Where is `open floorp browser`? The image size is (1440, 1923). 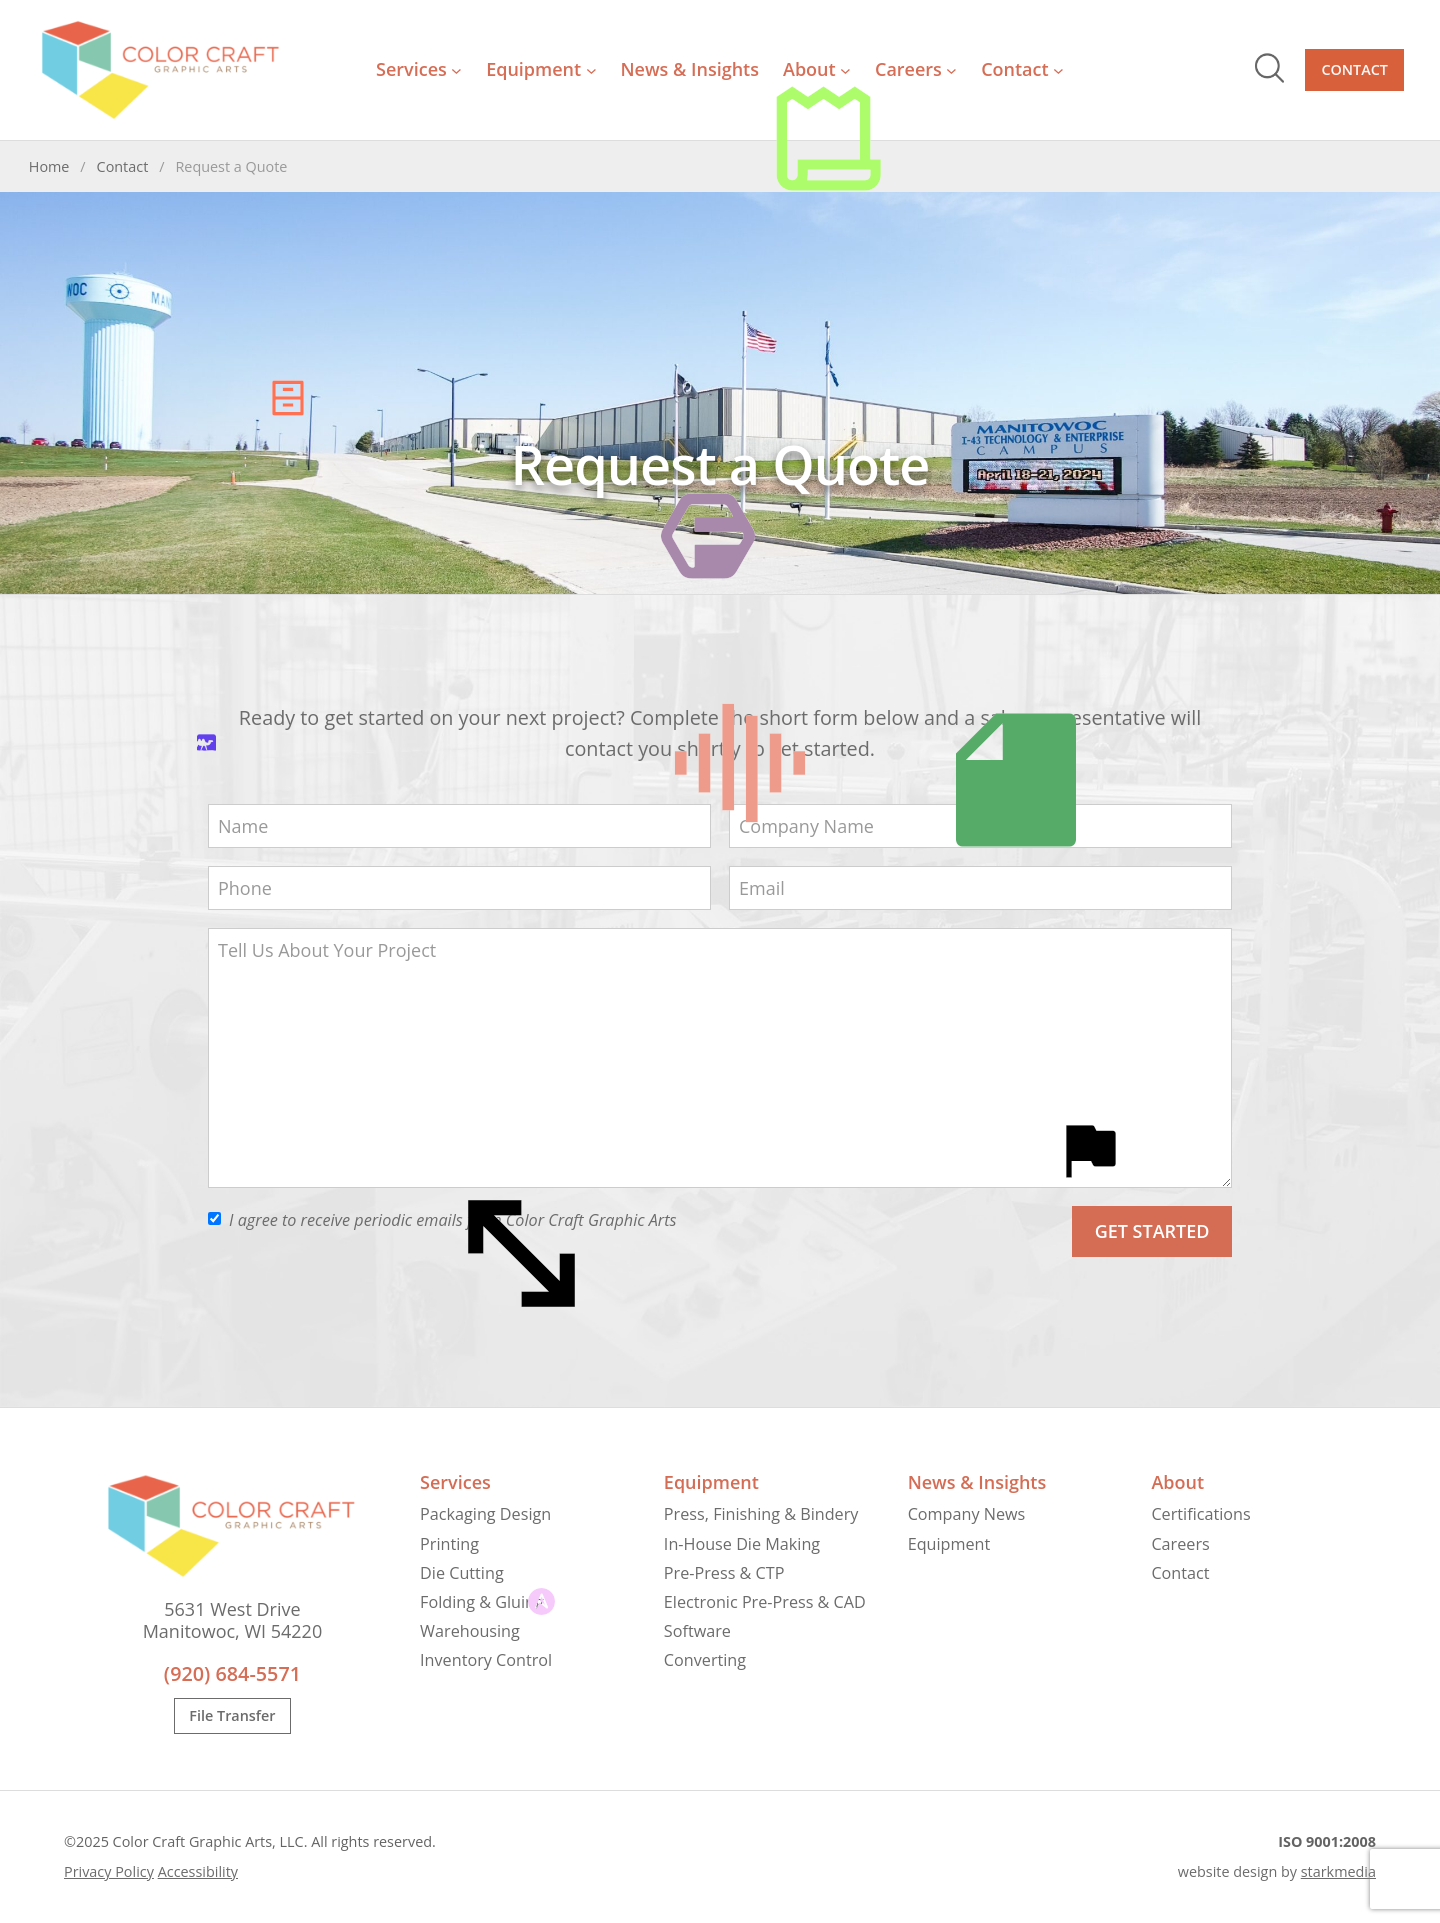
open floorp browser is located at coordinates (708, 536).